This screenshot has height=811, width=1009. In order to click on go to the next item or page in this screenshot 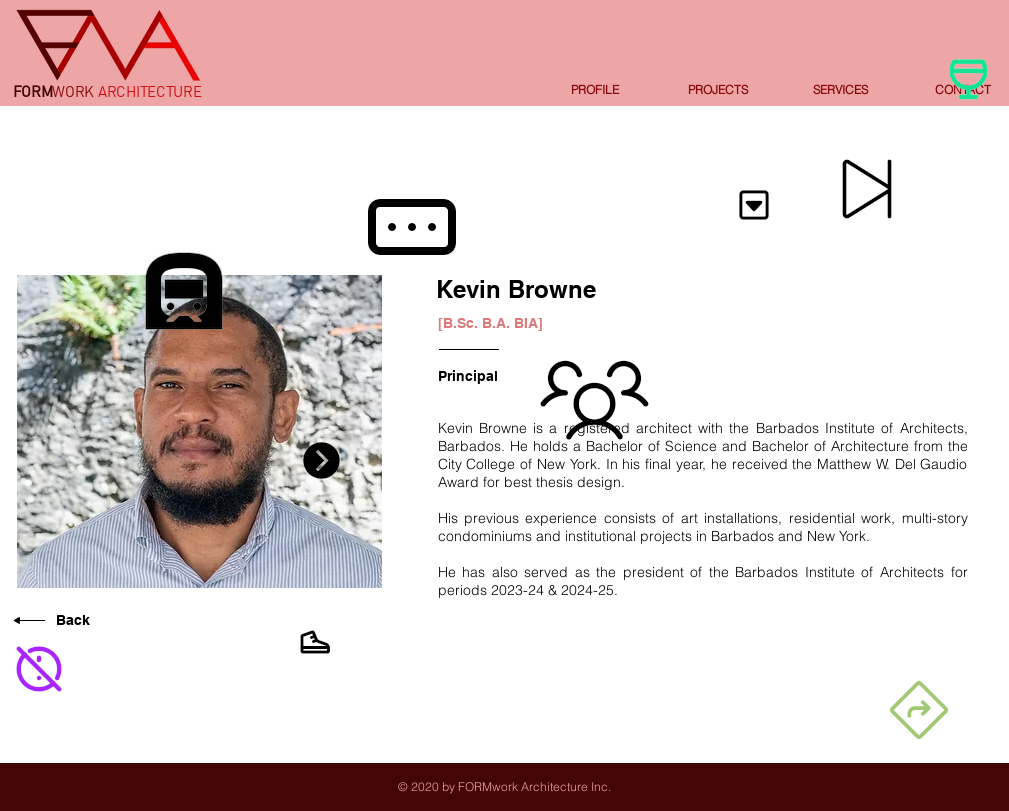, I will do `click(321, 460)`.